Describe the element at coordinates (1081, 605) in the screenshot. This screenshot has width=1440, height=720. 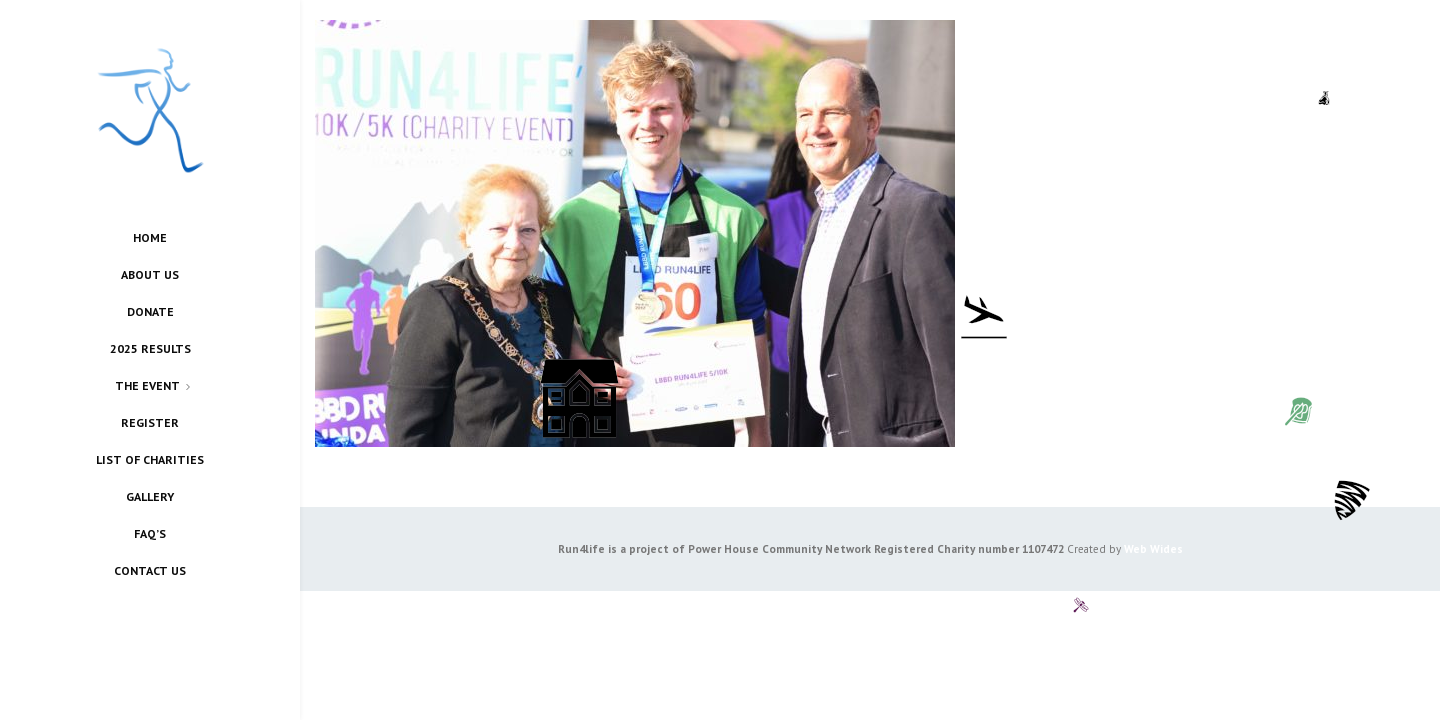
I see `nature or wildlife category indicator` at that location.